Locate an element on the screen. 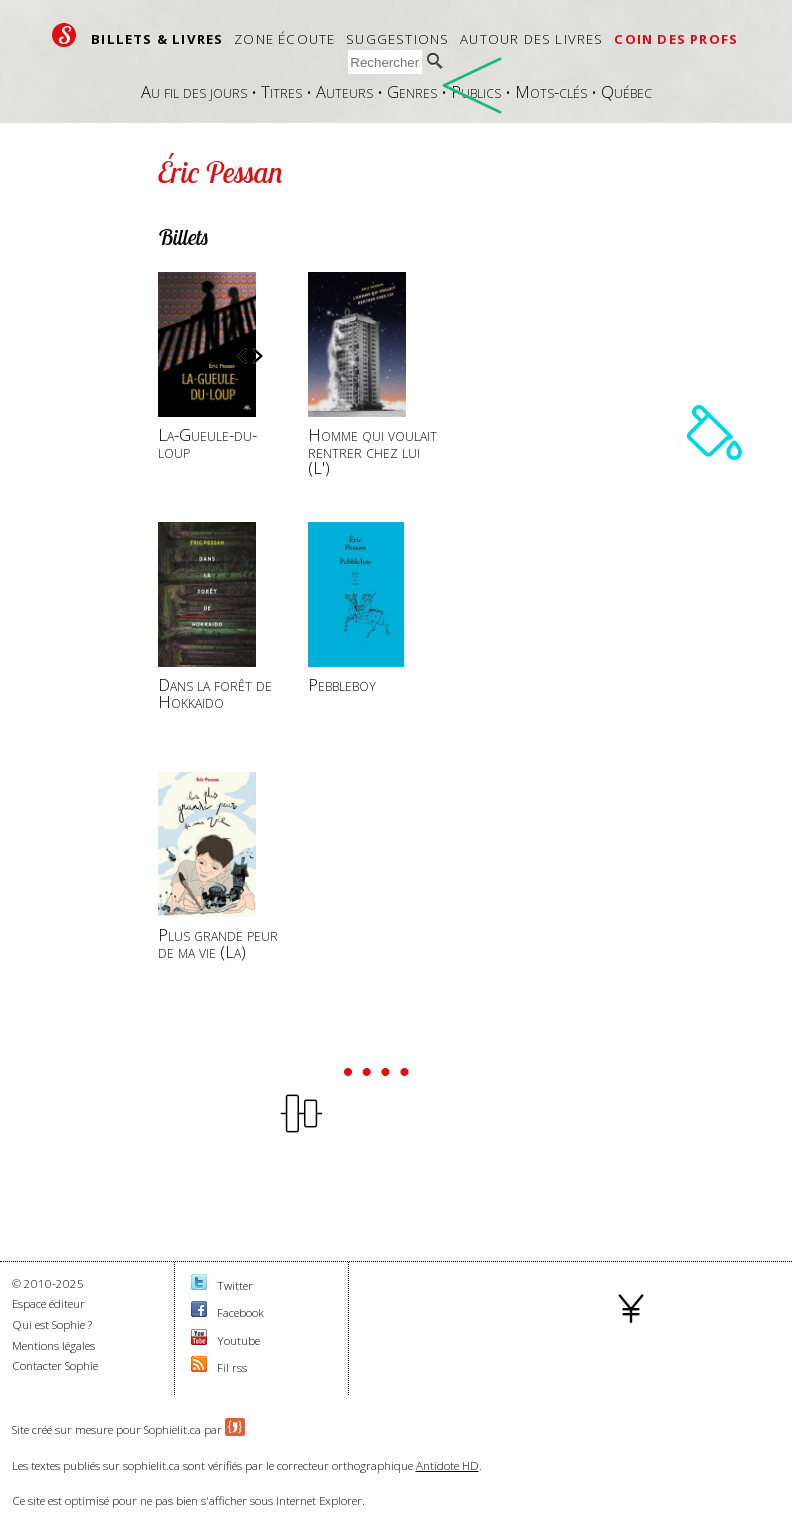  go back to the previous screen is located at coordinates (473, 85).